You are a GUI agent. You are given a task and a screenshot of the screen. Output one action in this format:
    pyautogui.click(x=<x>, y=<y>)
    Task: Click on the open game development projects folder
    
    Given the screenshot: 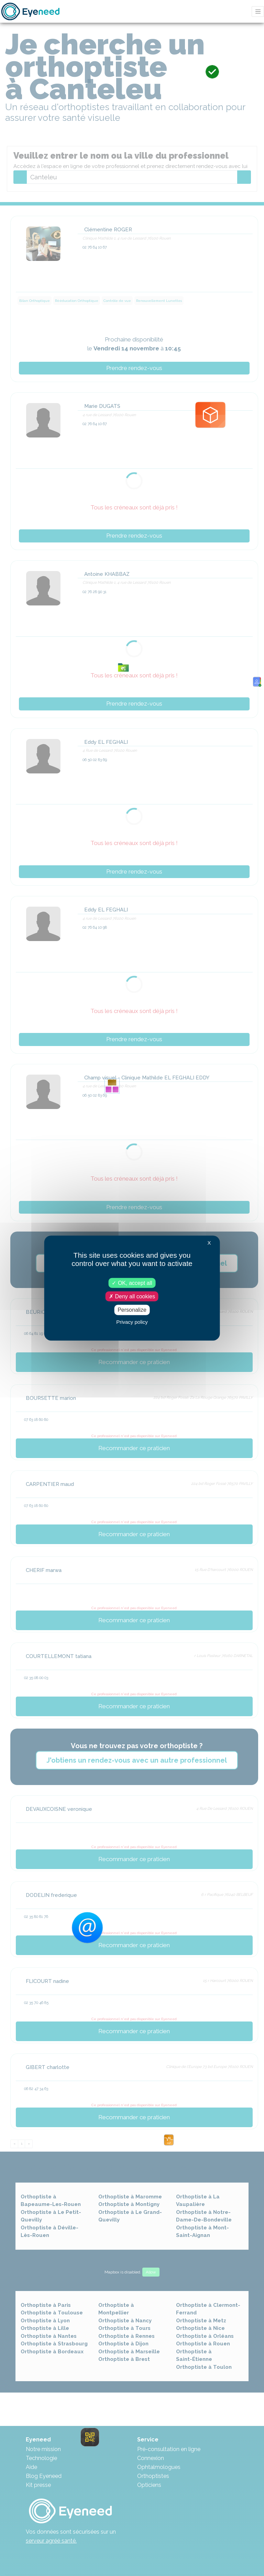 What is the action you would take?
    pyautogui.click(x=123, y=668)
    